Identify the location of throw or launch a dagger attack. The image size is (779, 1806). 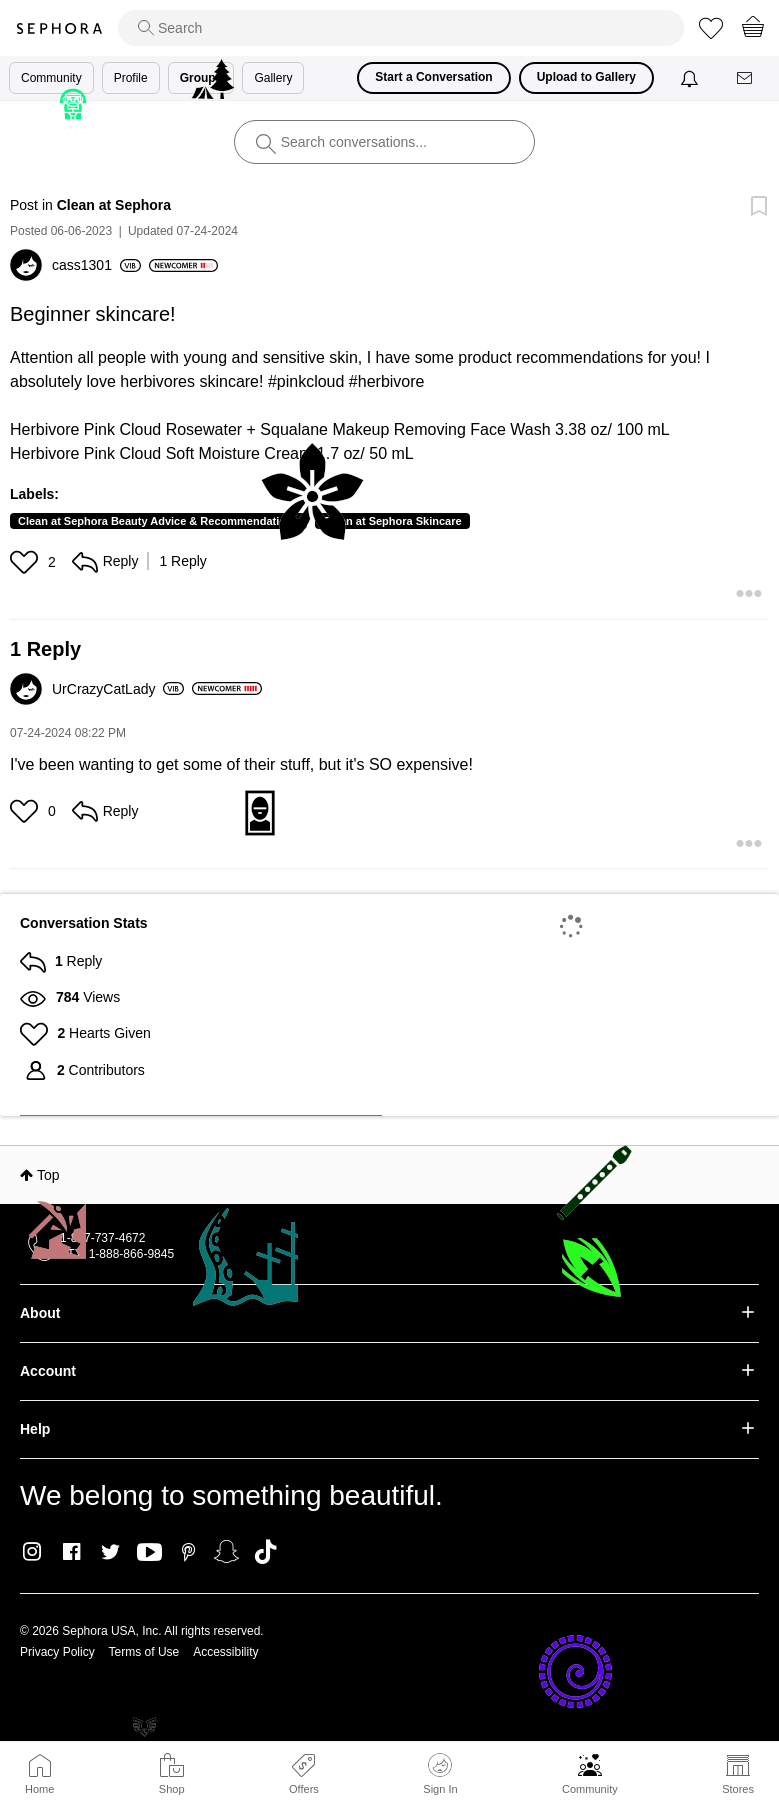
(592, 1268).